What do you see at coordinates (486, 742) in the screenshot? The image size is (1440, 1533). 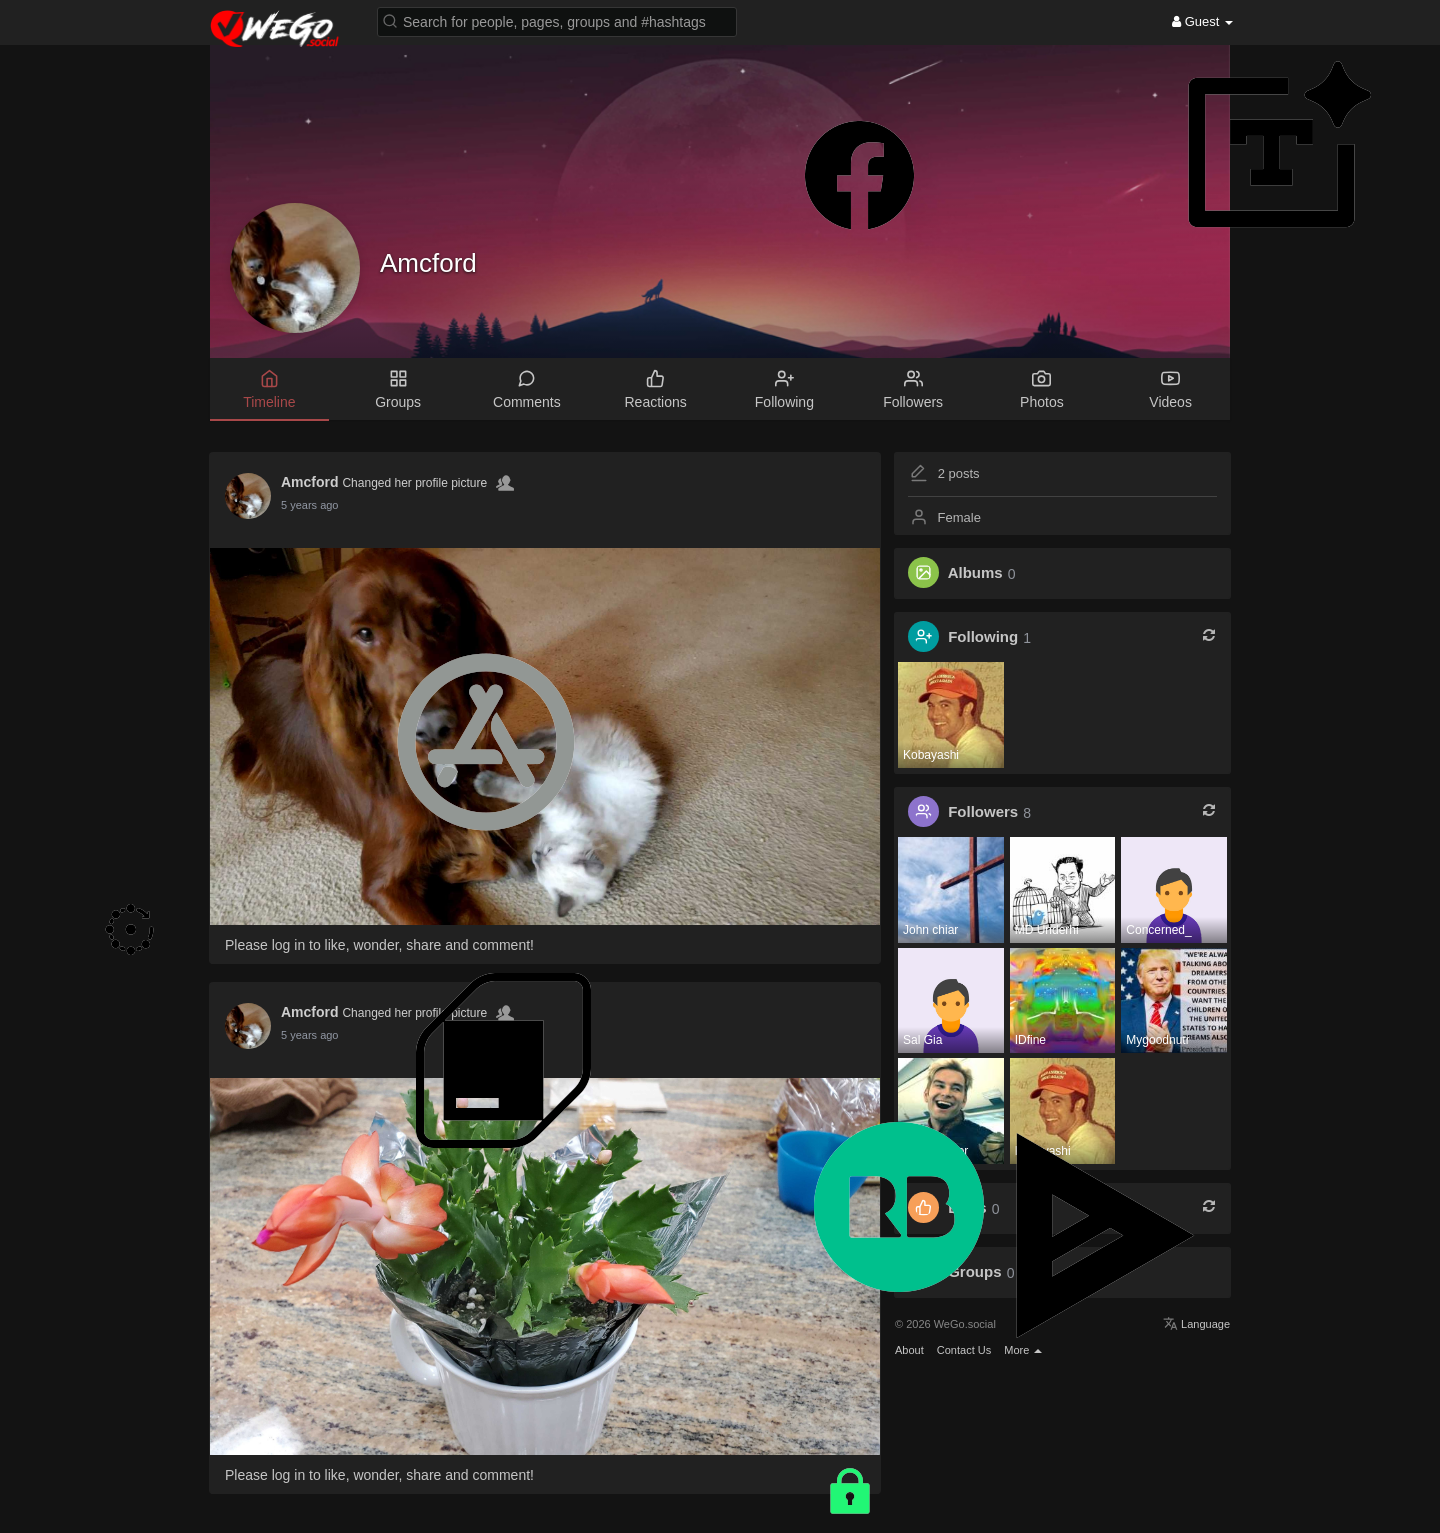 I see `open the App Store` at bounding box center [486, 742].